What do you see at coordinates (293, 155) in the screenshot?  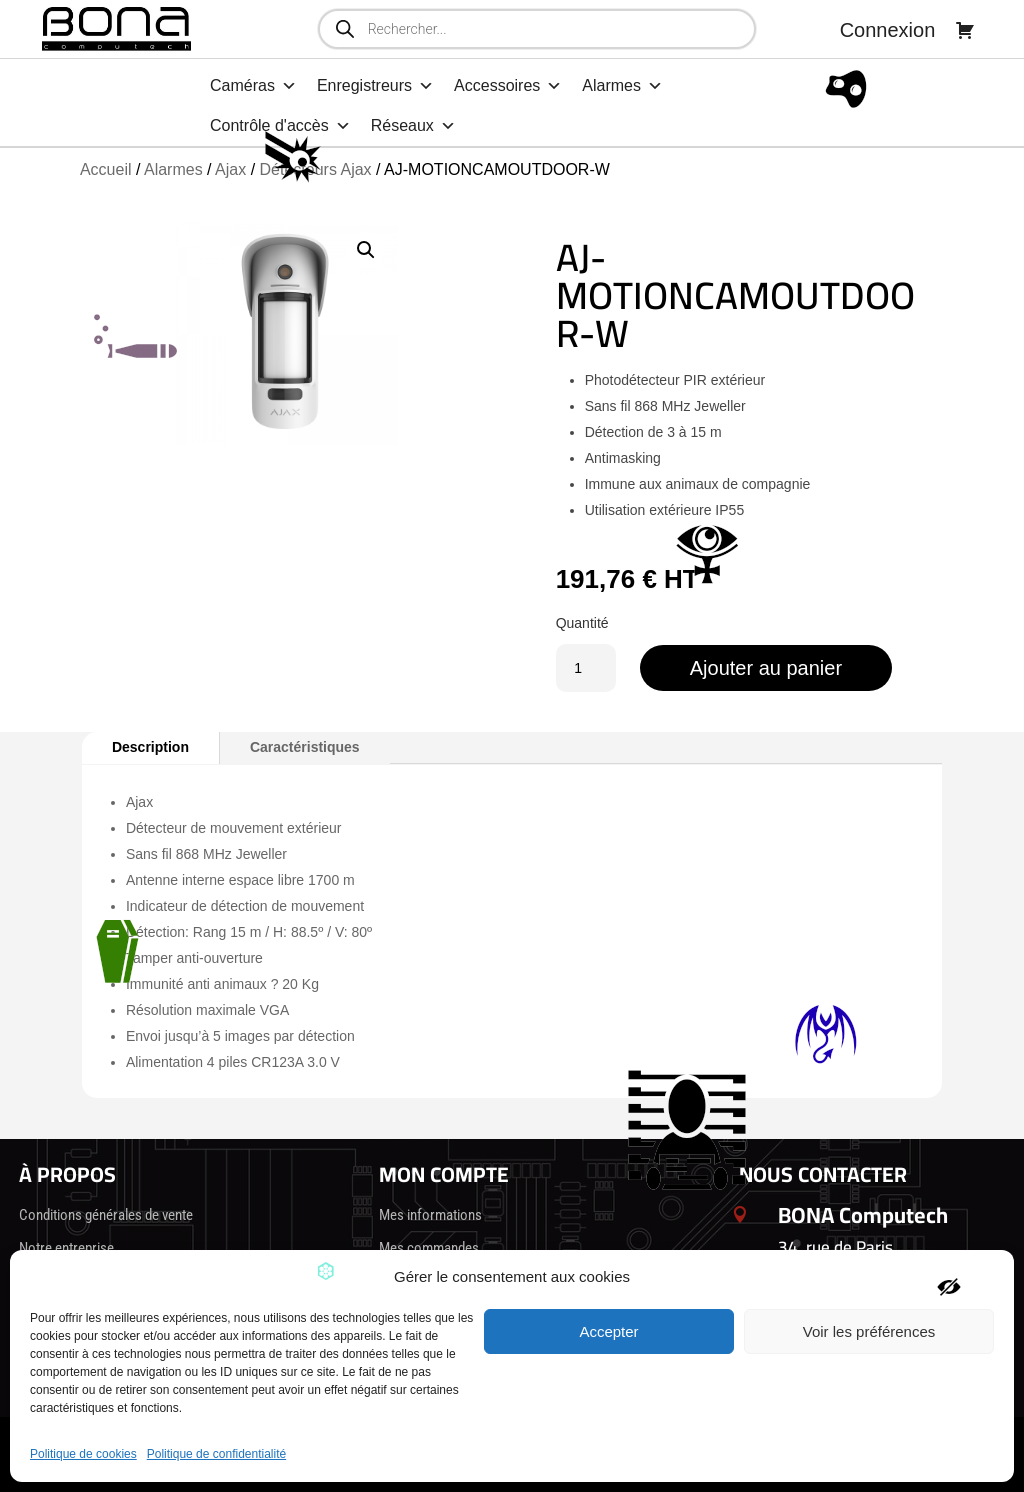 I see `indicates precision aiming or targeting mode` at bounding box center [293, 155].